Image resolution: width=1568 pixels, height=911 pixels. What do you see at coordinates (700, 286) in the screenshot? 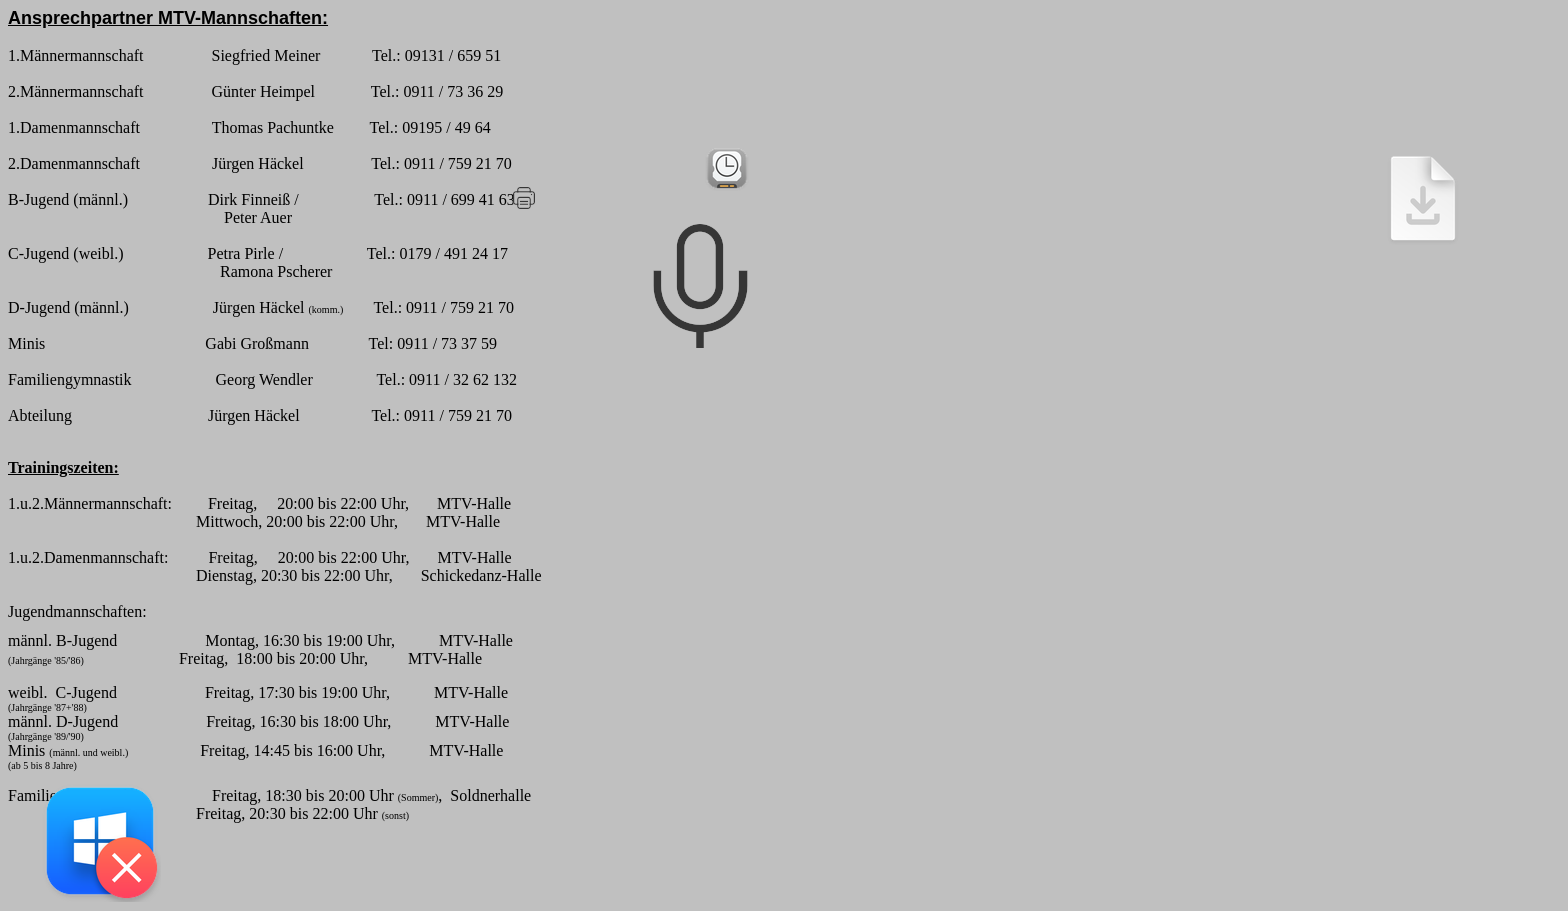
I see `access microphone settings` at bounding box center [700, 286].